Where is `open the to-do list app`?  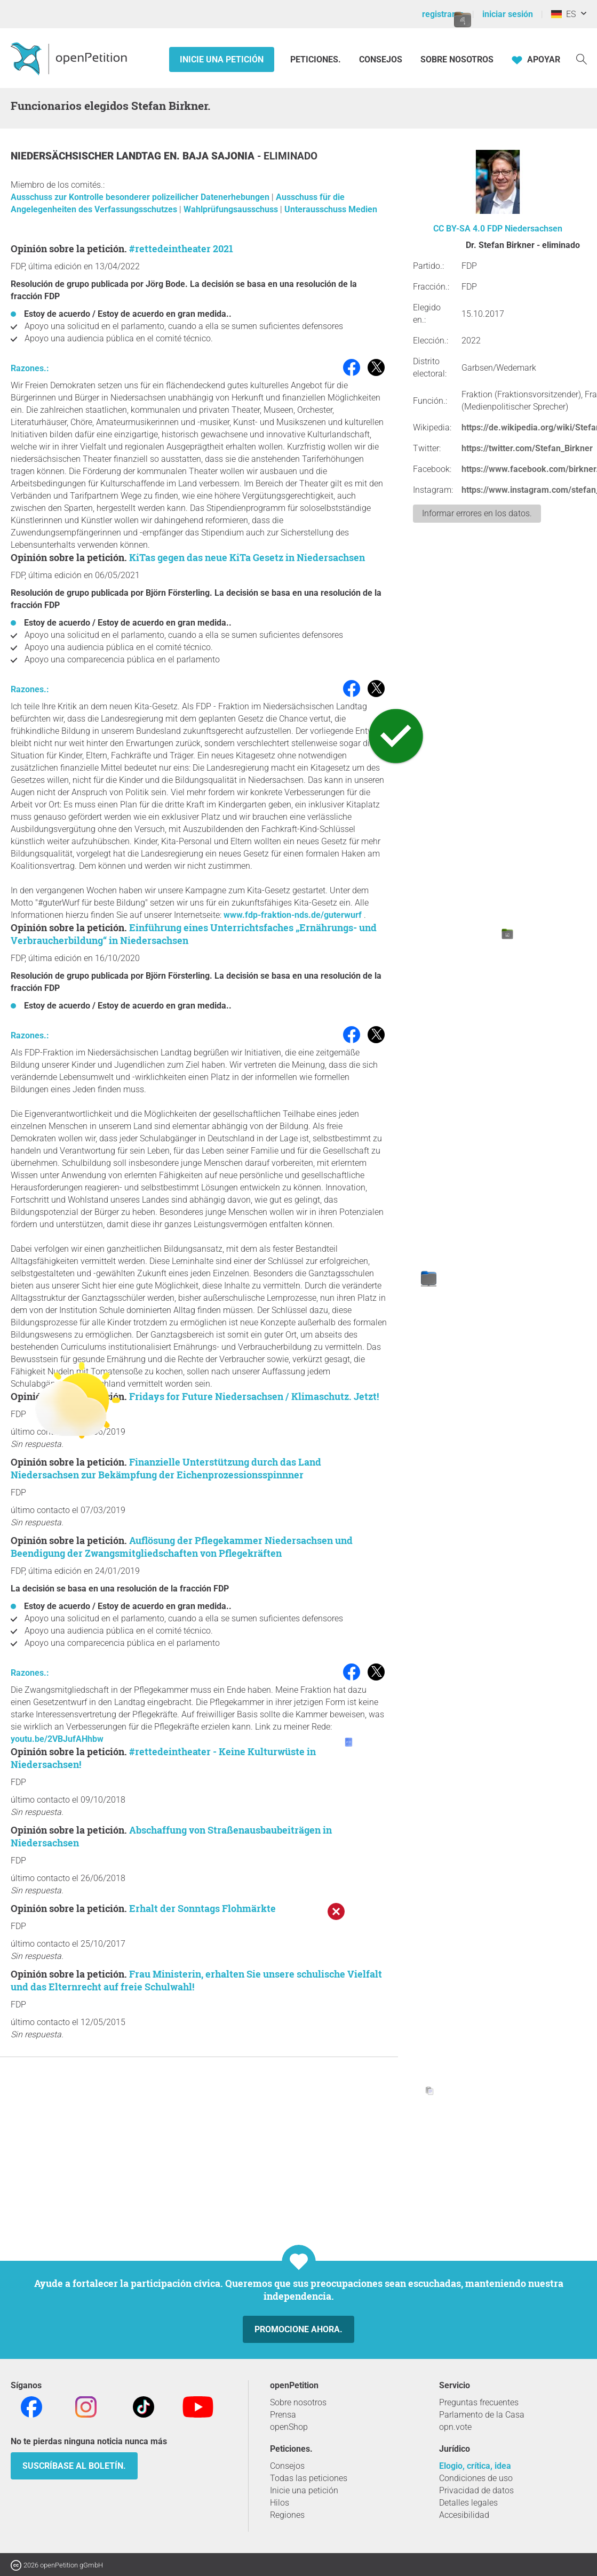
open the to-do list app is located at coordinates (348, 1742).